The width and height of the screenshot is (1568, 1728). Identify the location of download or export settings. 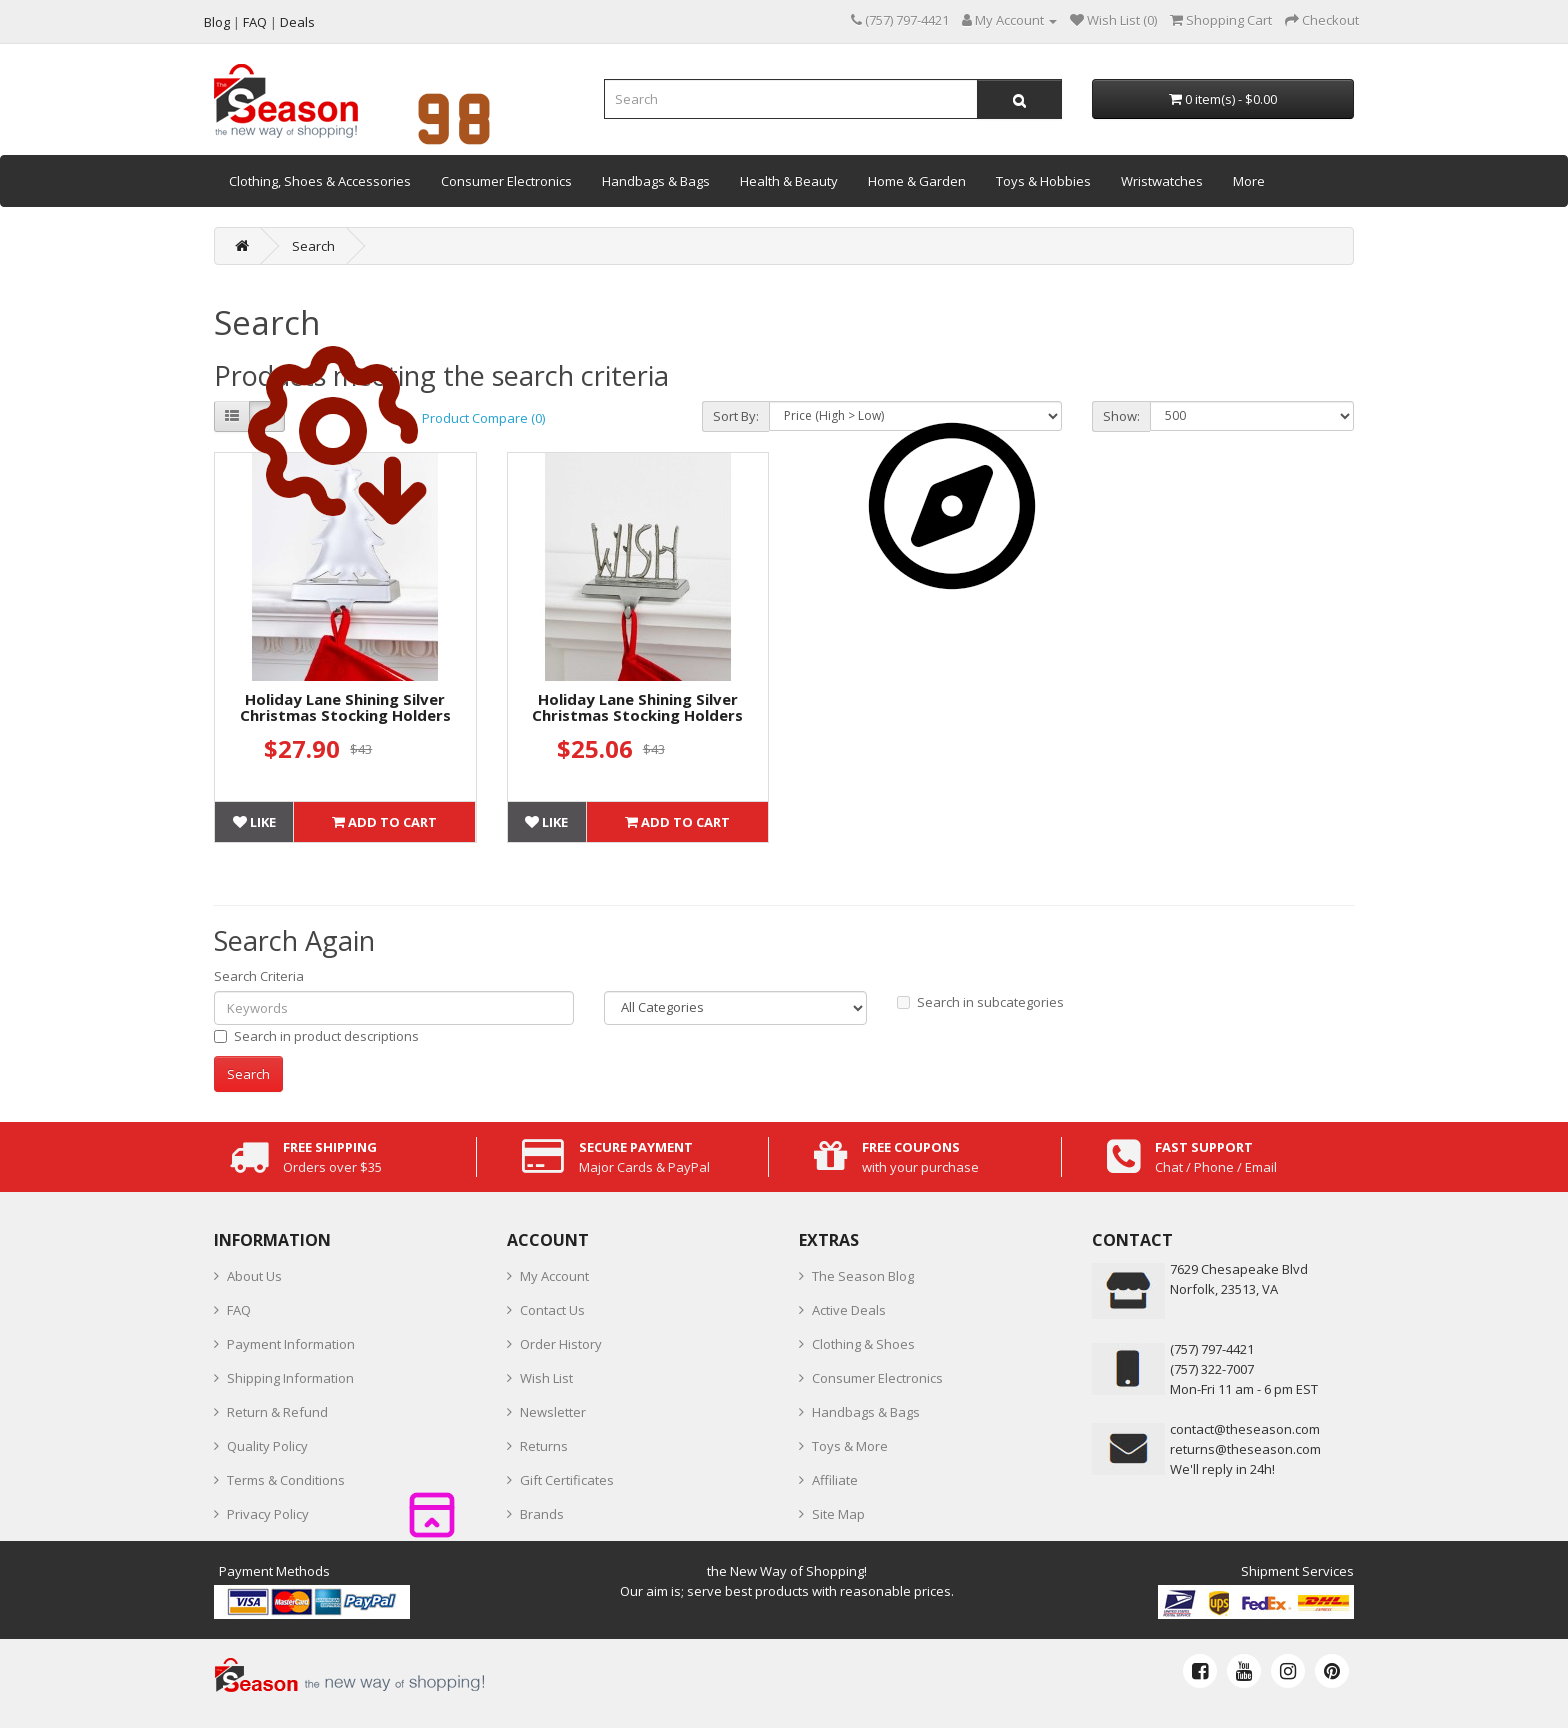
(333, 431).